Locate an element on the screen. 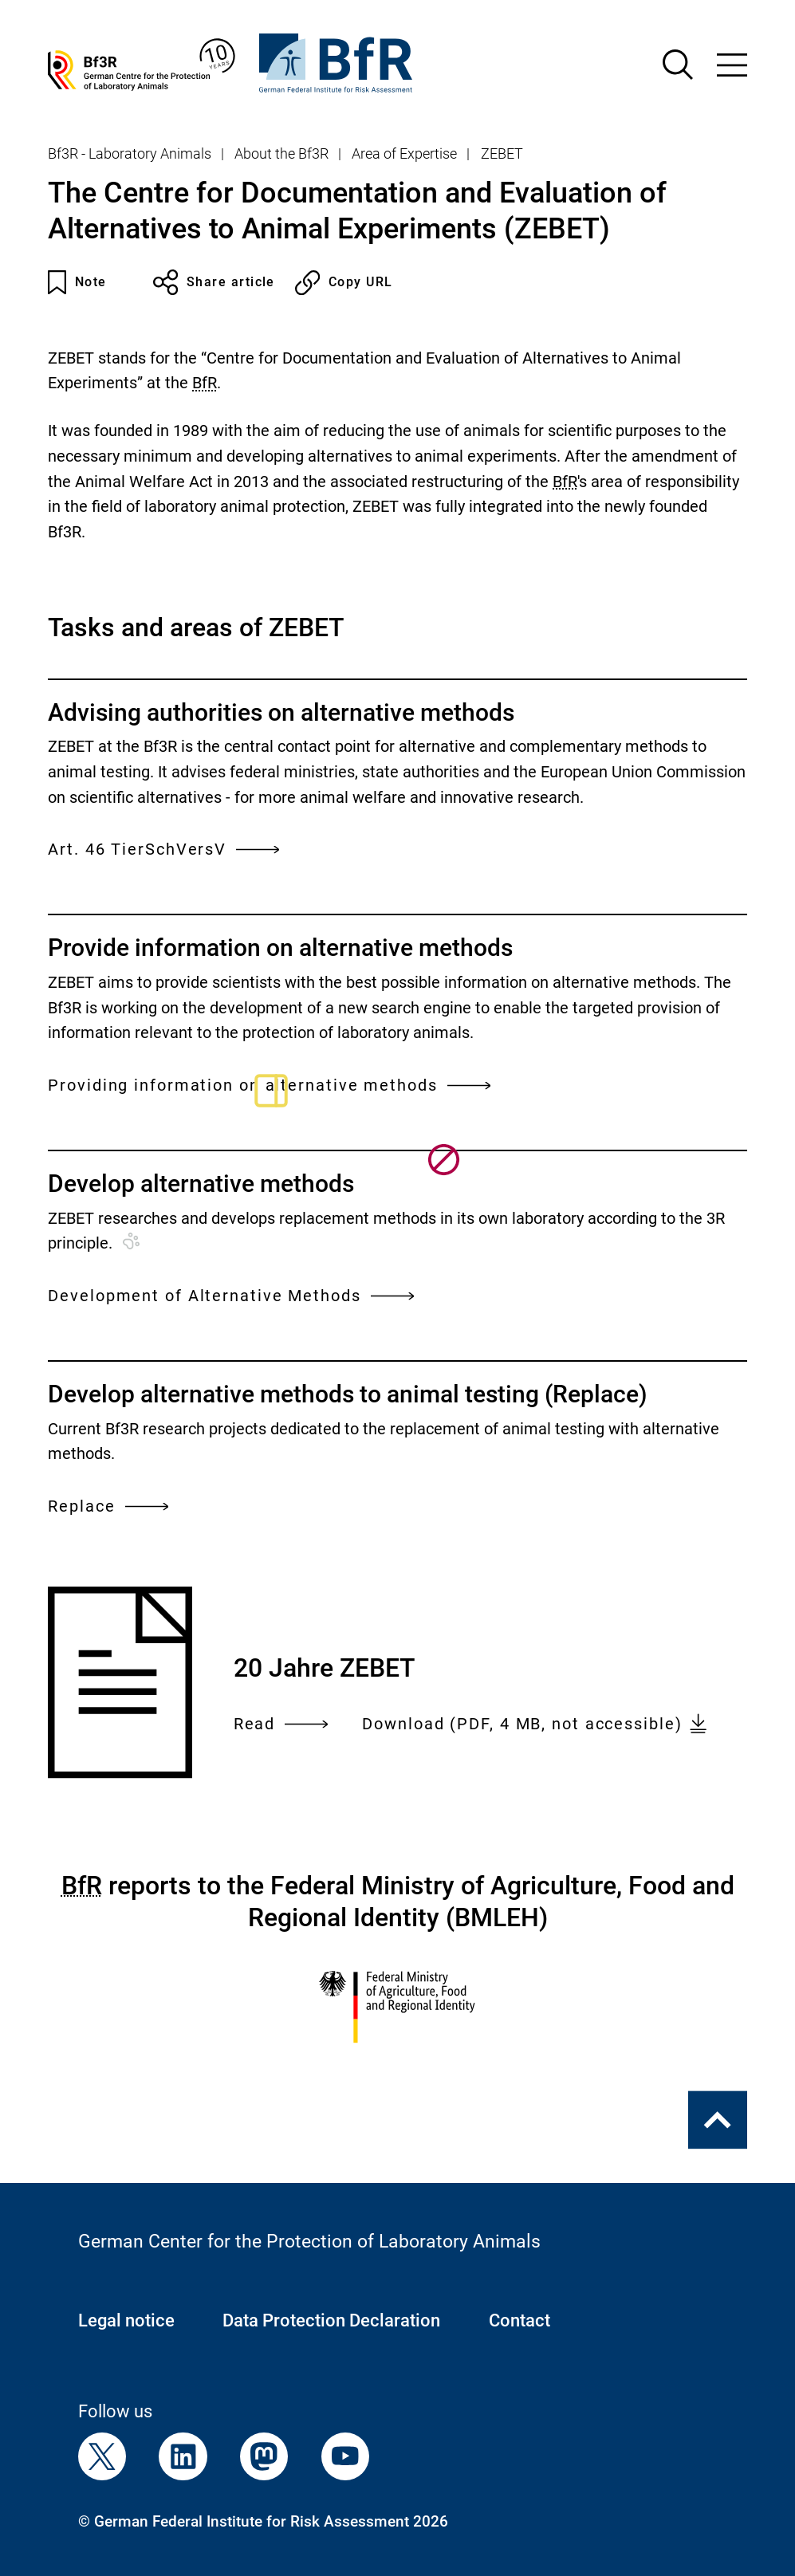  cancel or abort current action is located at coordinates (443, 1159).